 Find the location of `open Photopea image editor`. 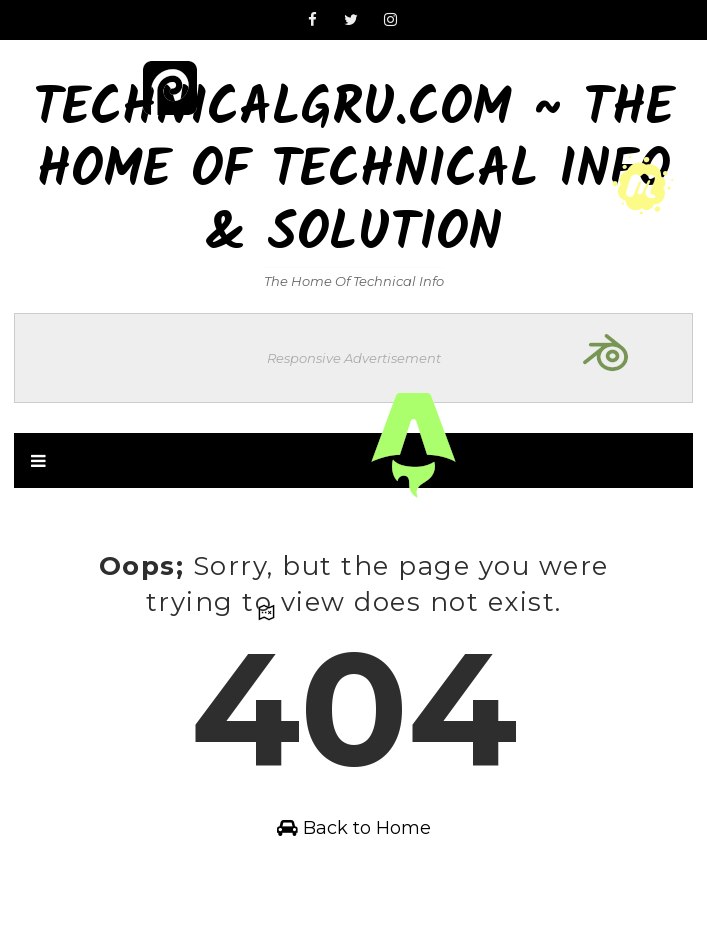

open Photopea image editor is located at coordinates (170, 88).